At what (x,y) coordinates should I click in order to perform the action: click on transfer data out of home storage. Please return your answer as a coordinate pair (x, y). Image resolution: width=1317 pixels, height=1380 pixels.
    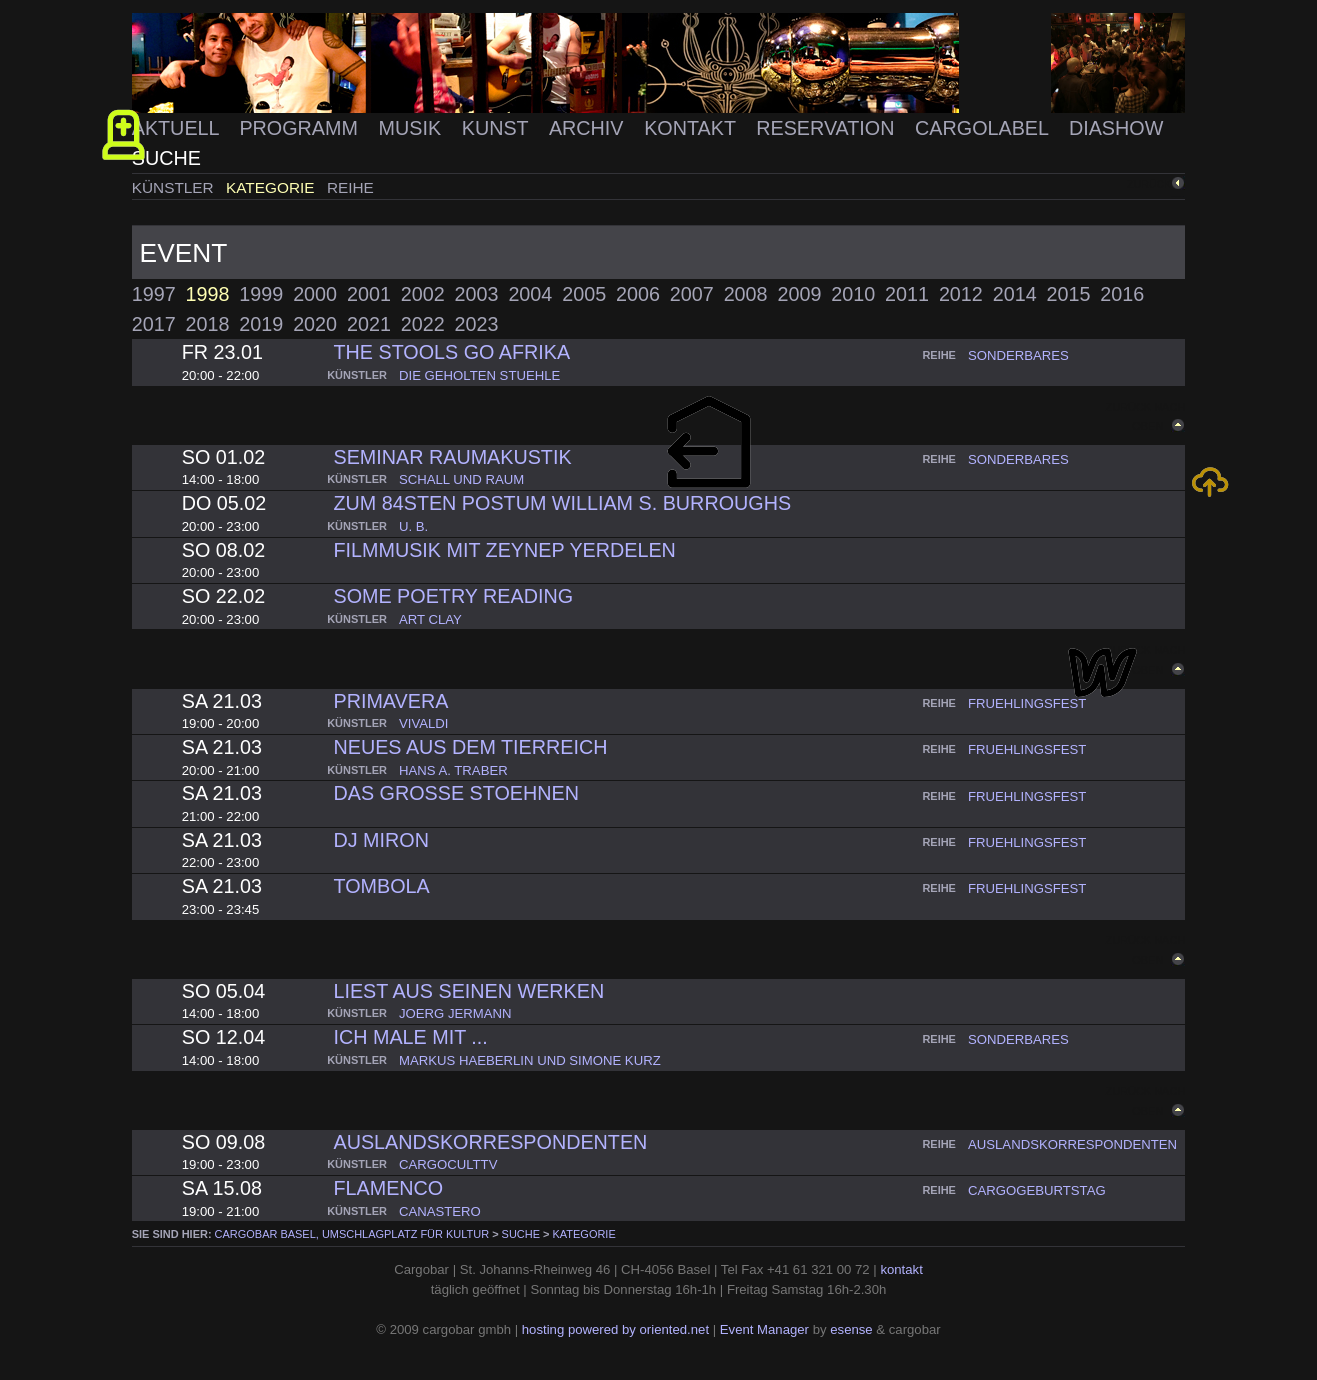
    Looking at the image, I should click on (709, 442).